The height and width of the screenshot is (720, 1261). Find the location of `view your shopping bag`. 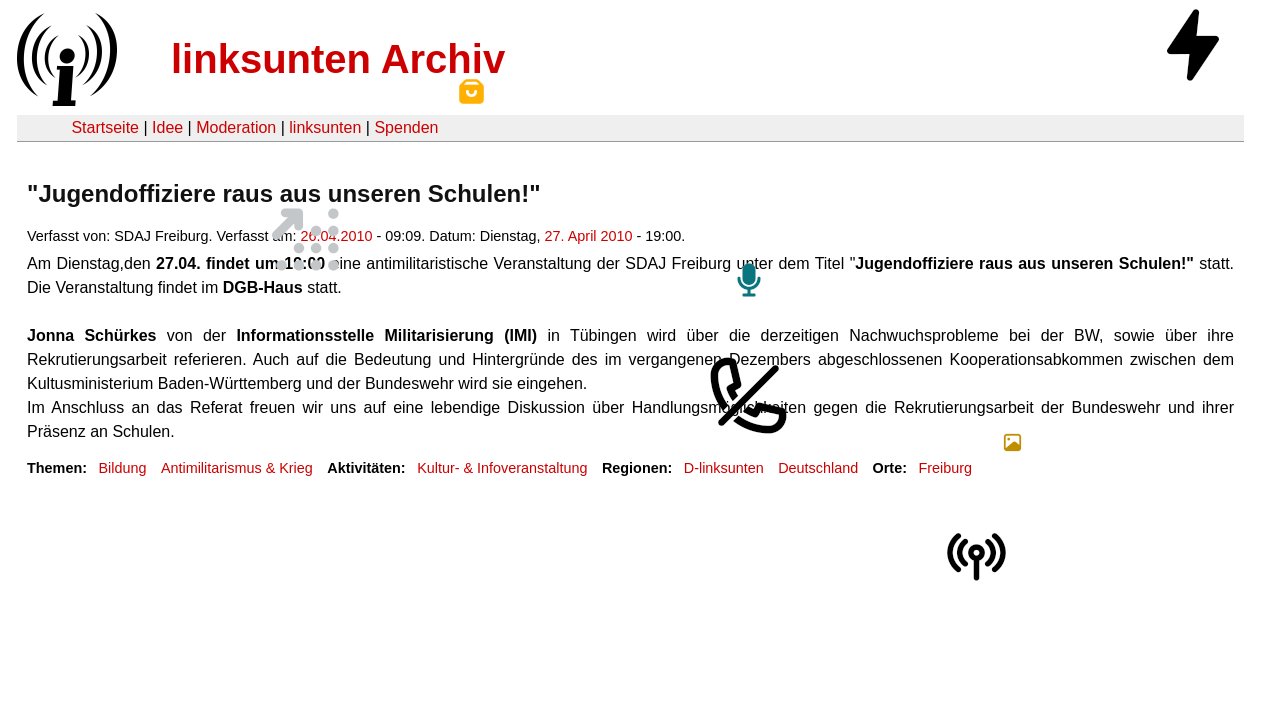

view your shopping bag is located at coordinates (471, 91).